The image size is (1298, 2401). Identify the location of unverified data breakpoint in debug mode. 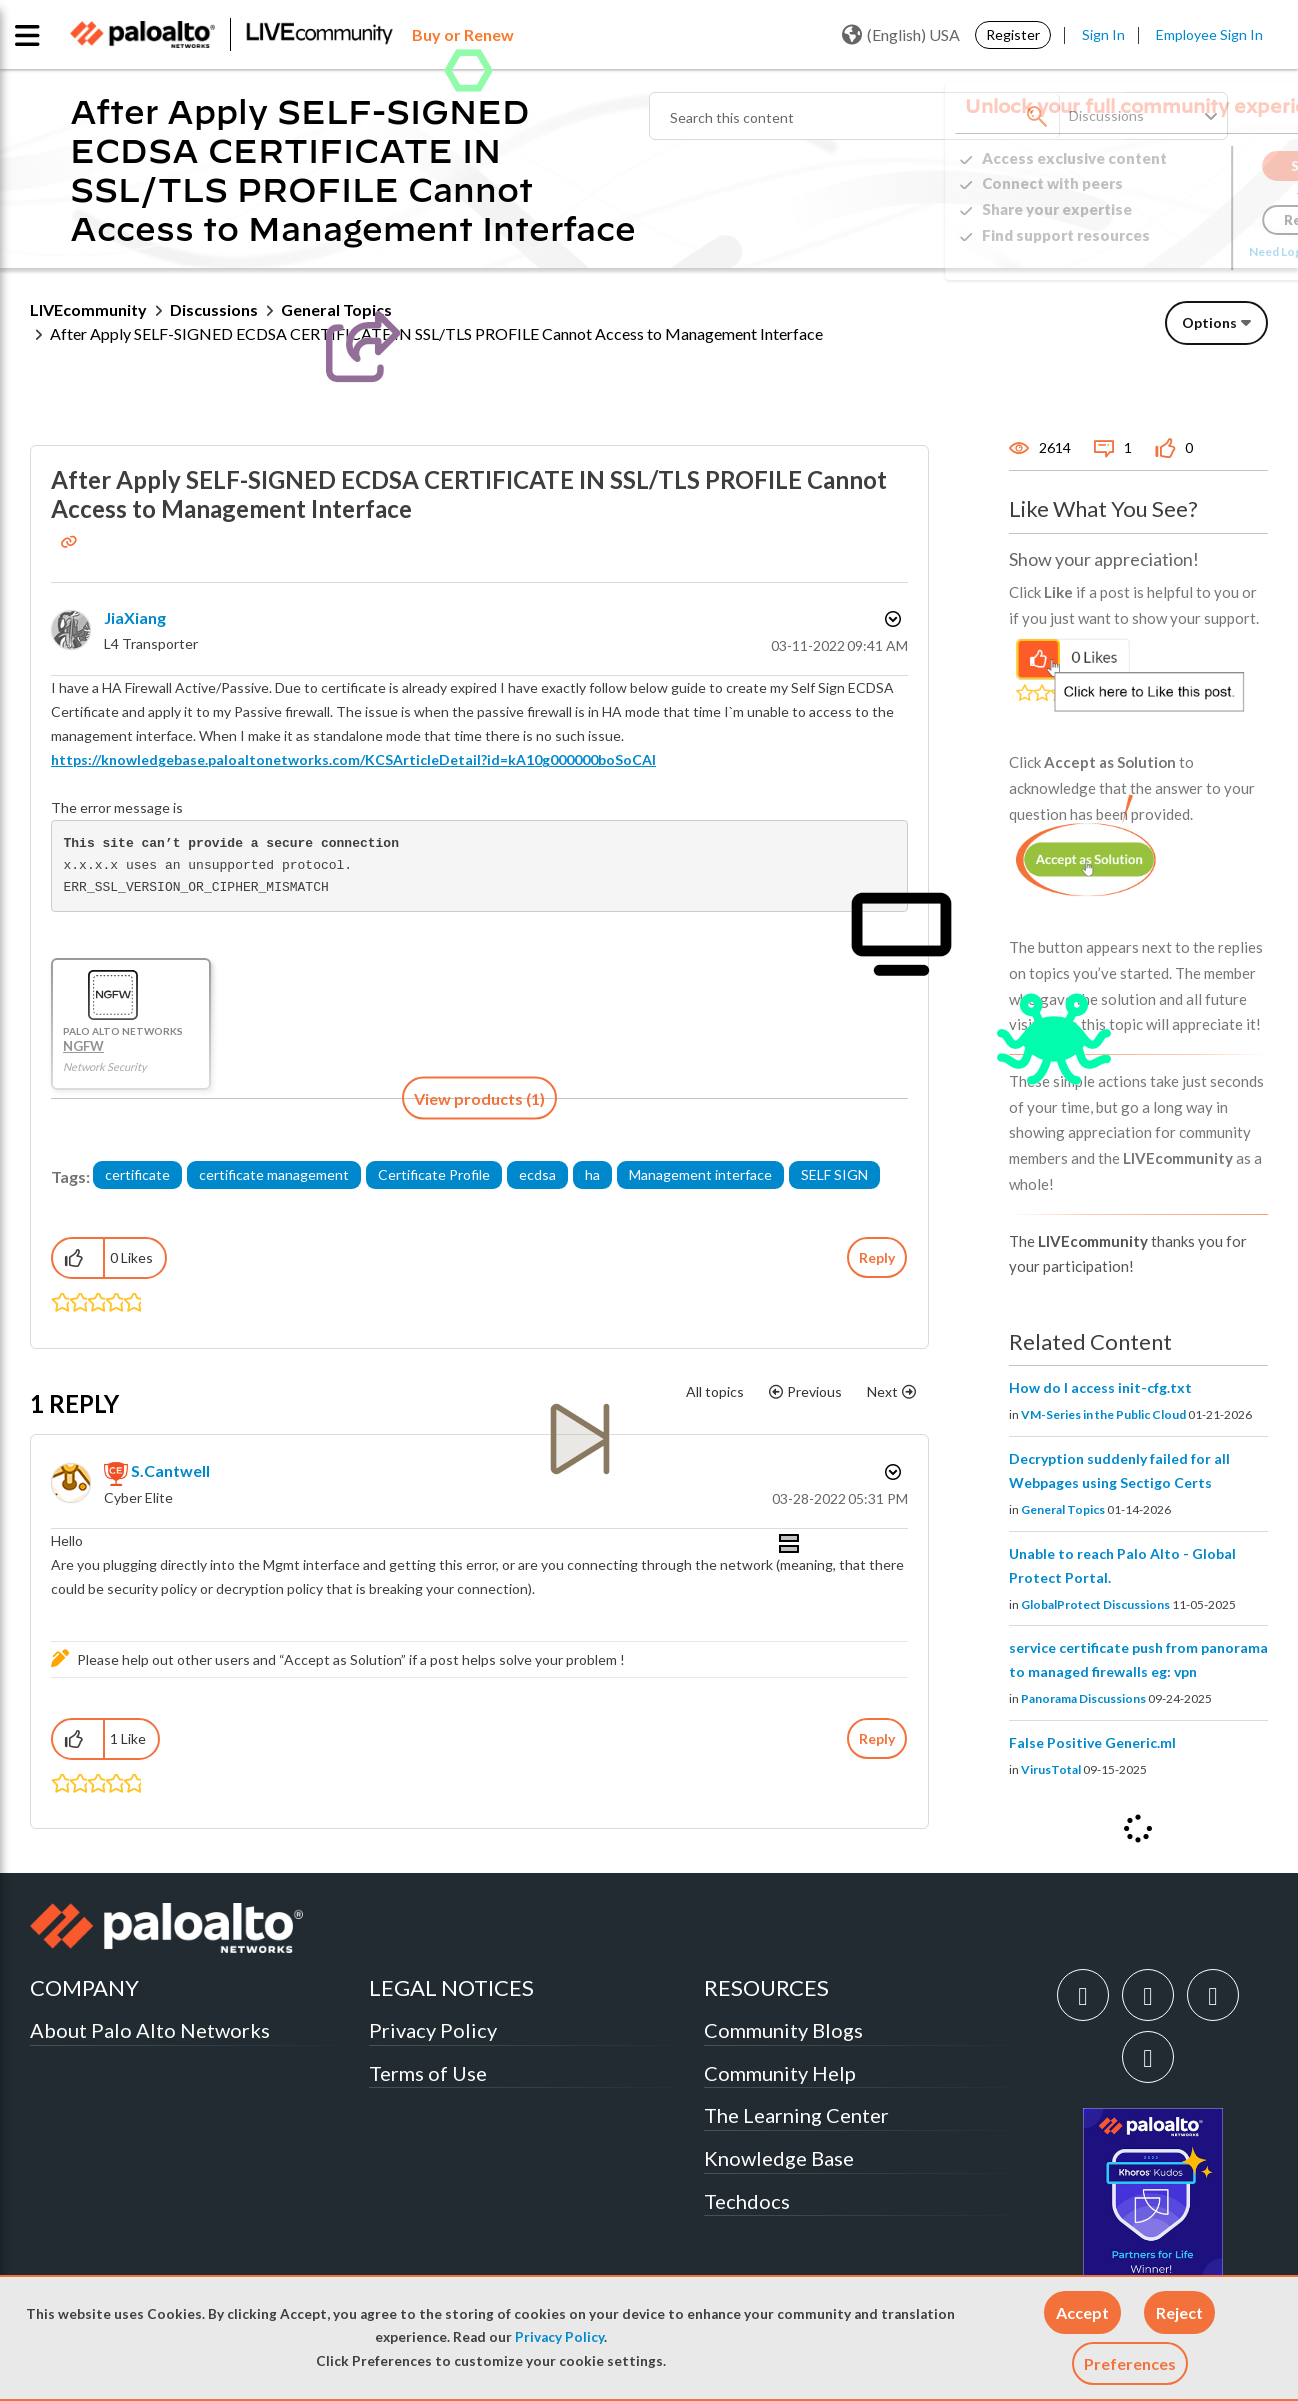
(470, 70).